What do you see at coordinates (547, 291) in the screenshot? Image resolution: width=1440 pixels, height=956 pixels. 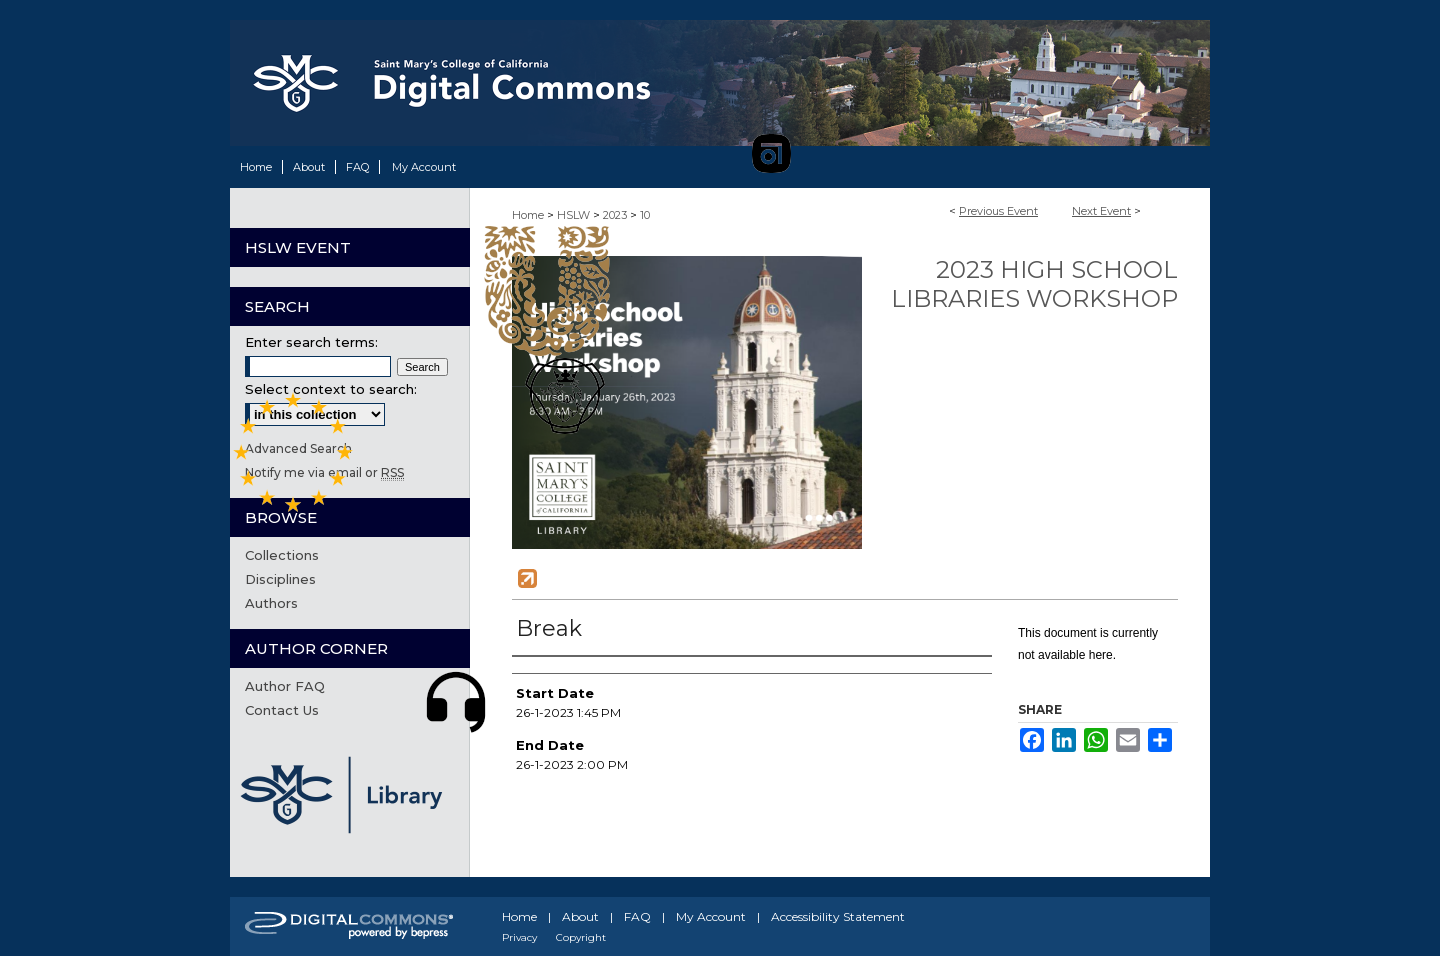 I see `unilever brand logo` at bounding box center [547, 291].